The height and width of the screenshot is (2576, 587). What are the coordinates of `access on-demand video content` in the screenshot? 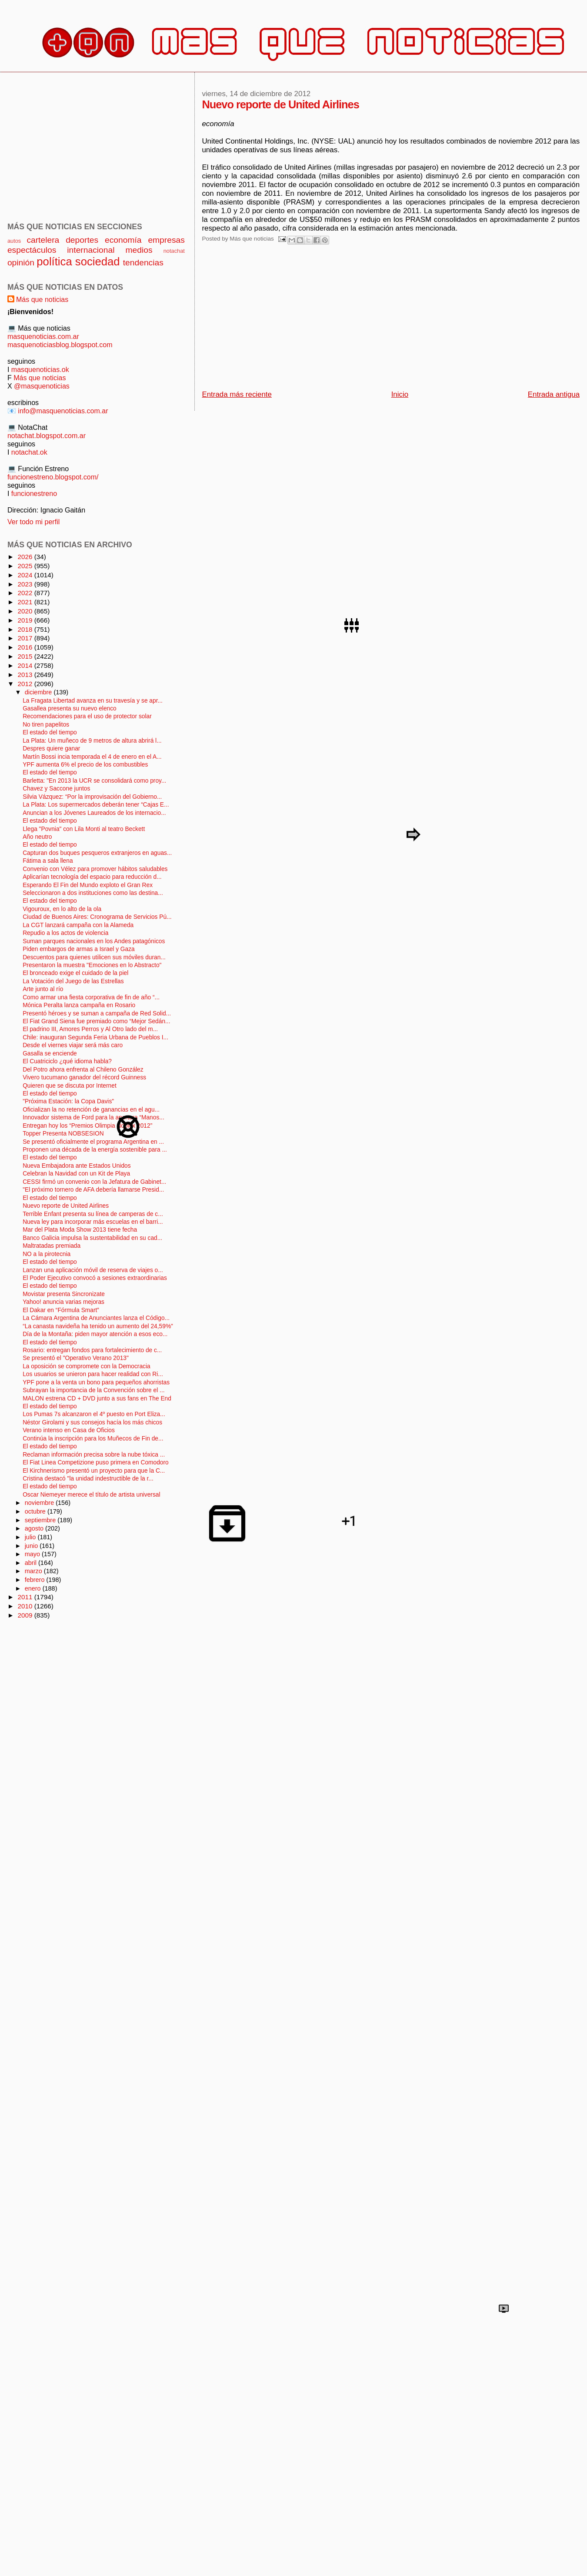 It's located at (504, 2308).